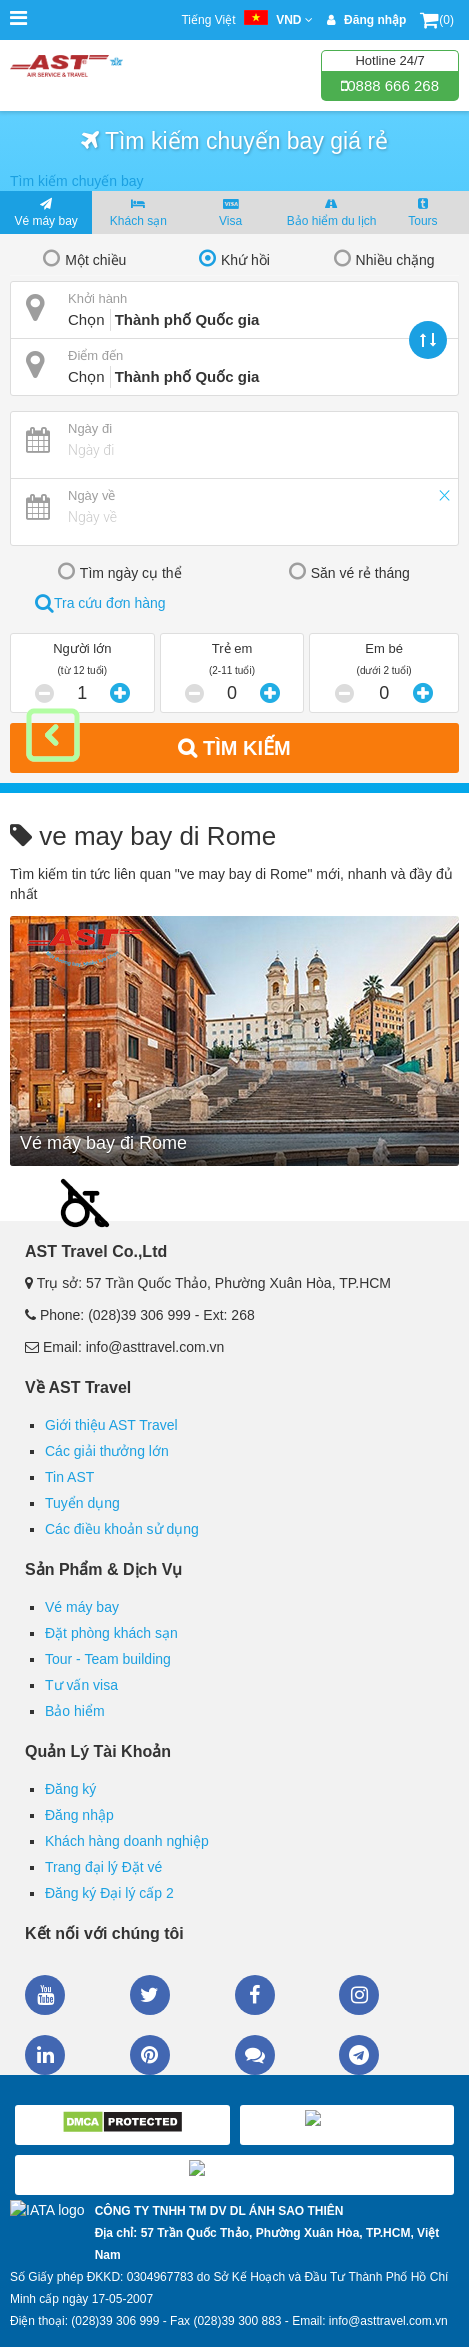 The image size is (469, 2347). Describe the element at coordinates (85, 1203) in the screenshot. I see `indicates wheelchair accessibility is unavailable` at that location.